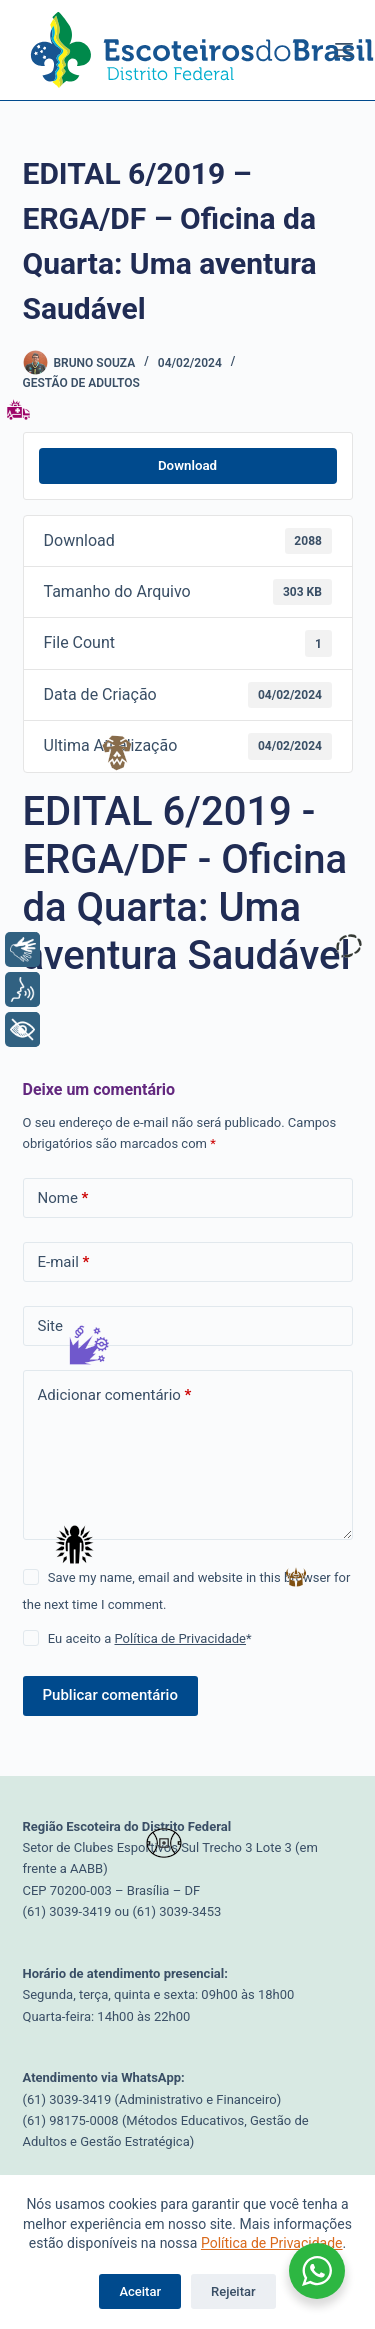  What do you see at coordinates (117, 753) in the screenshot?
I see `indicates a death or game over state` at bounding box center [117, 753].